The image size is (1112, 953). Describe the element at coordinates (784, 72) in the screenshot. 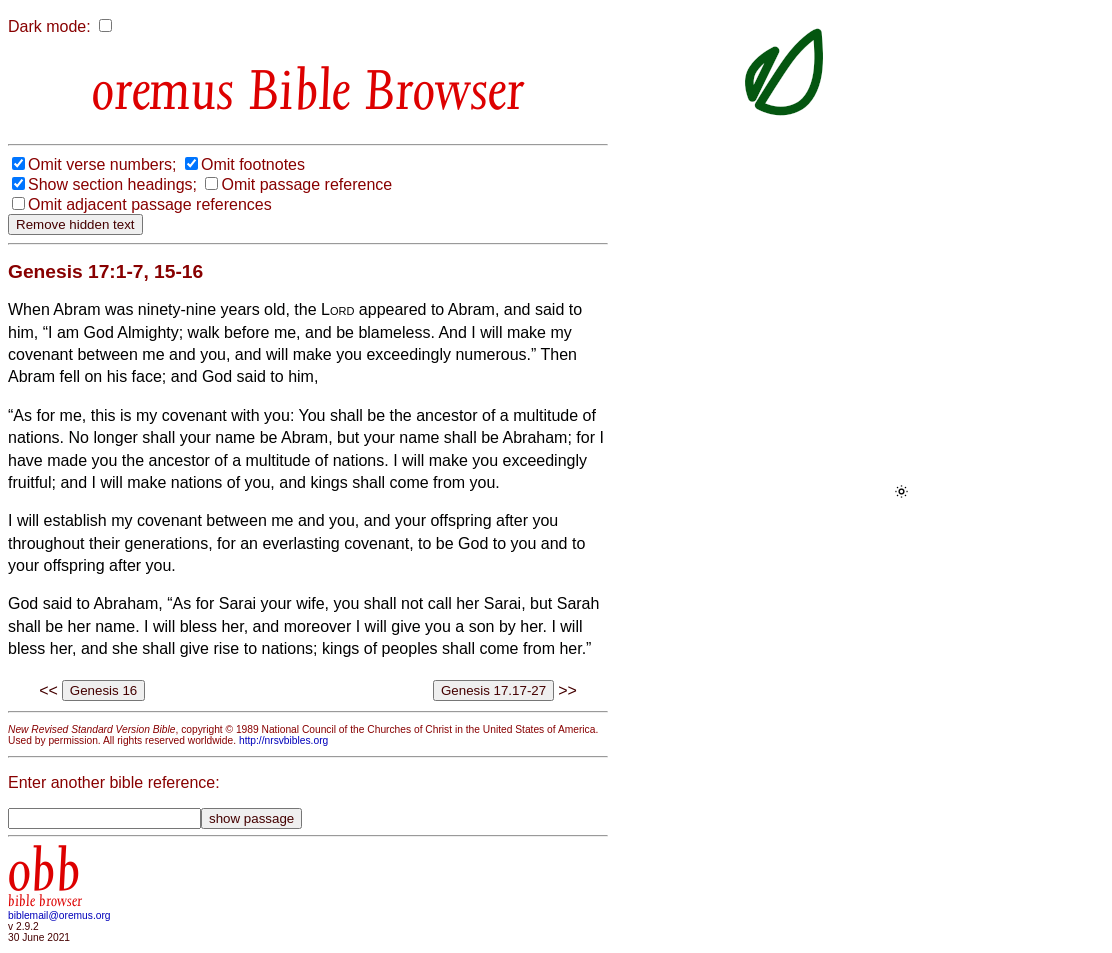

I see `envato marketplace logo` at that location.